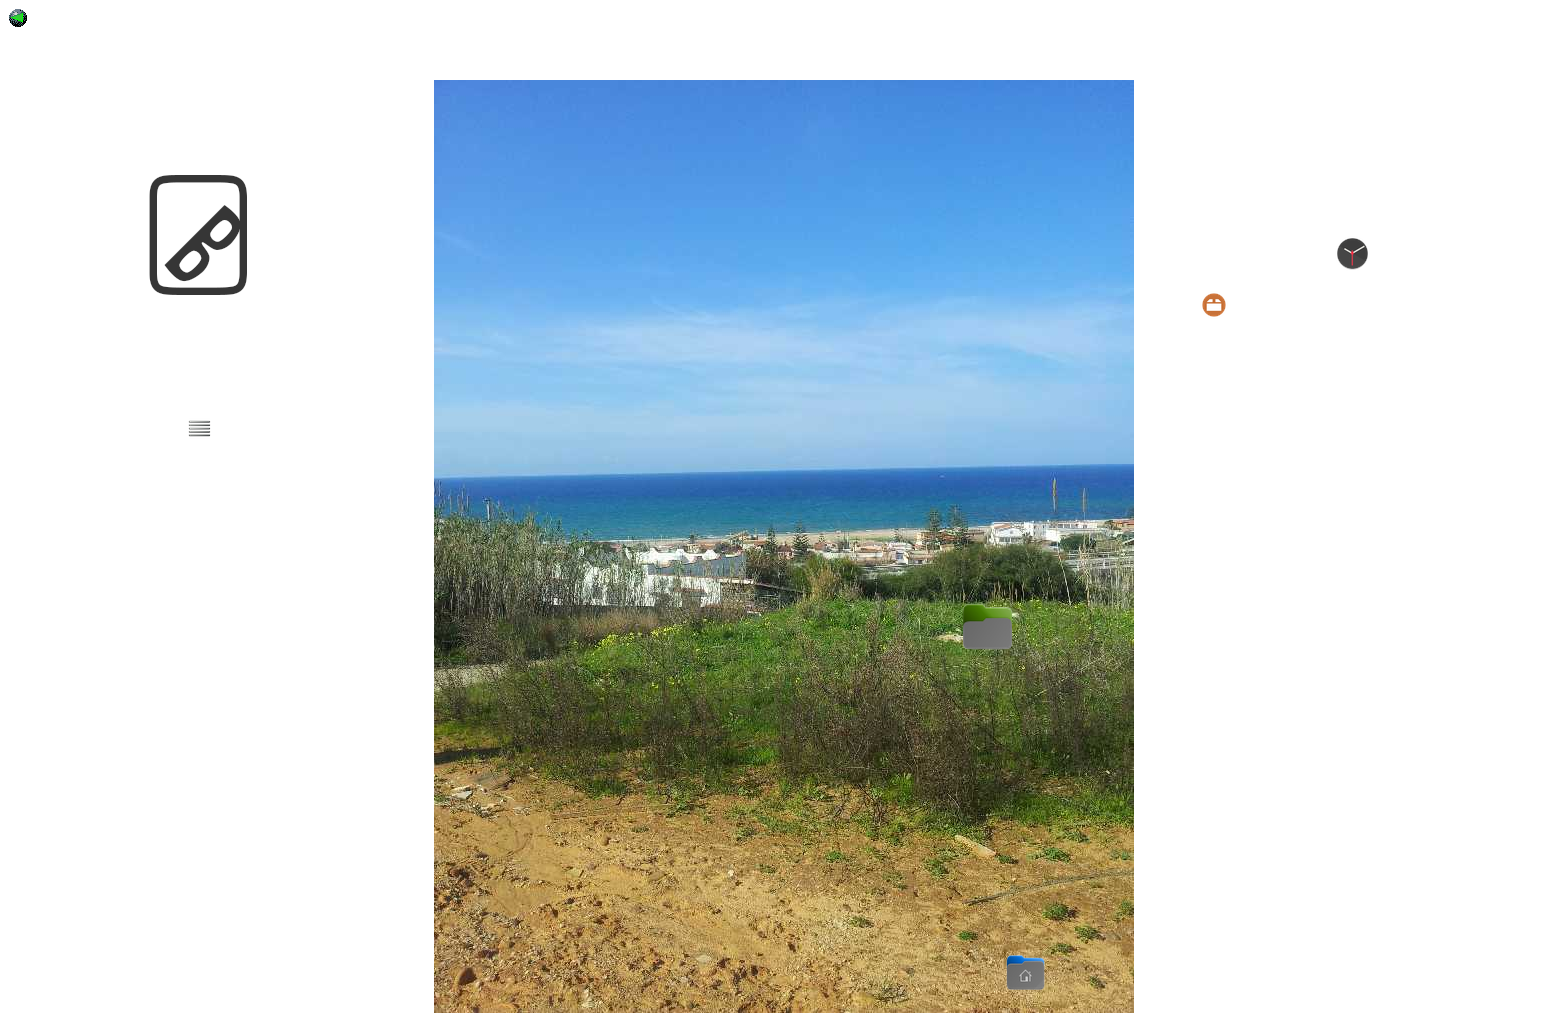  I want to click on open folder containing files, so click(987, 626).